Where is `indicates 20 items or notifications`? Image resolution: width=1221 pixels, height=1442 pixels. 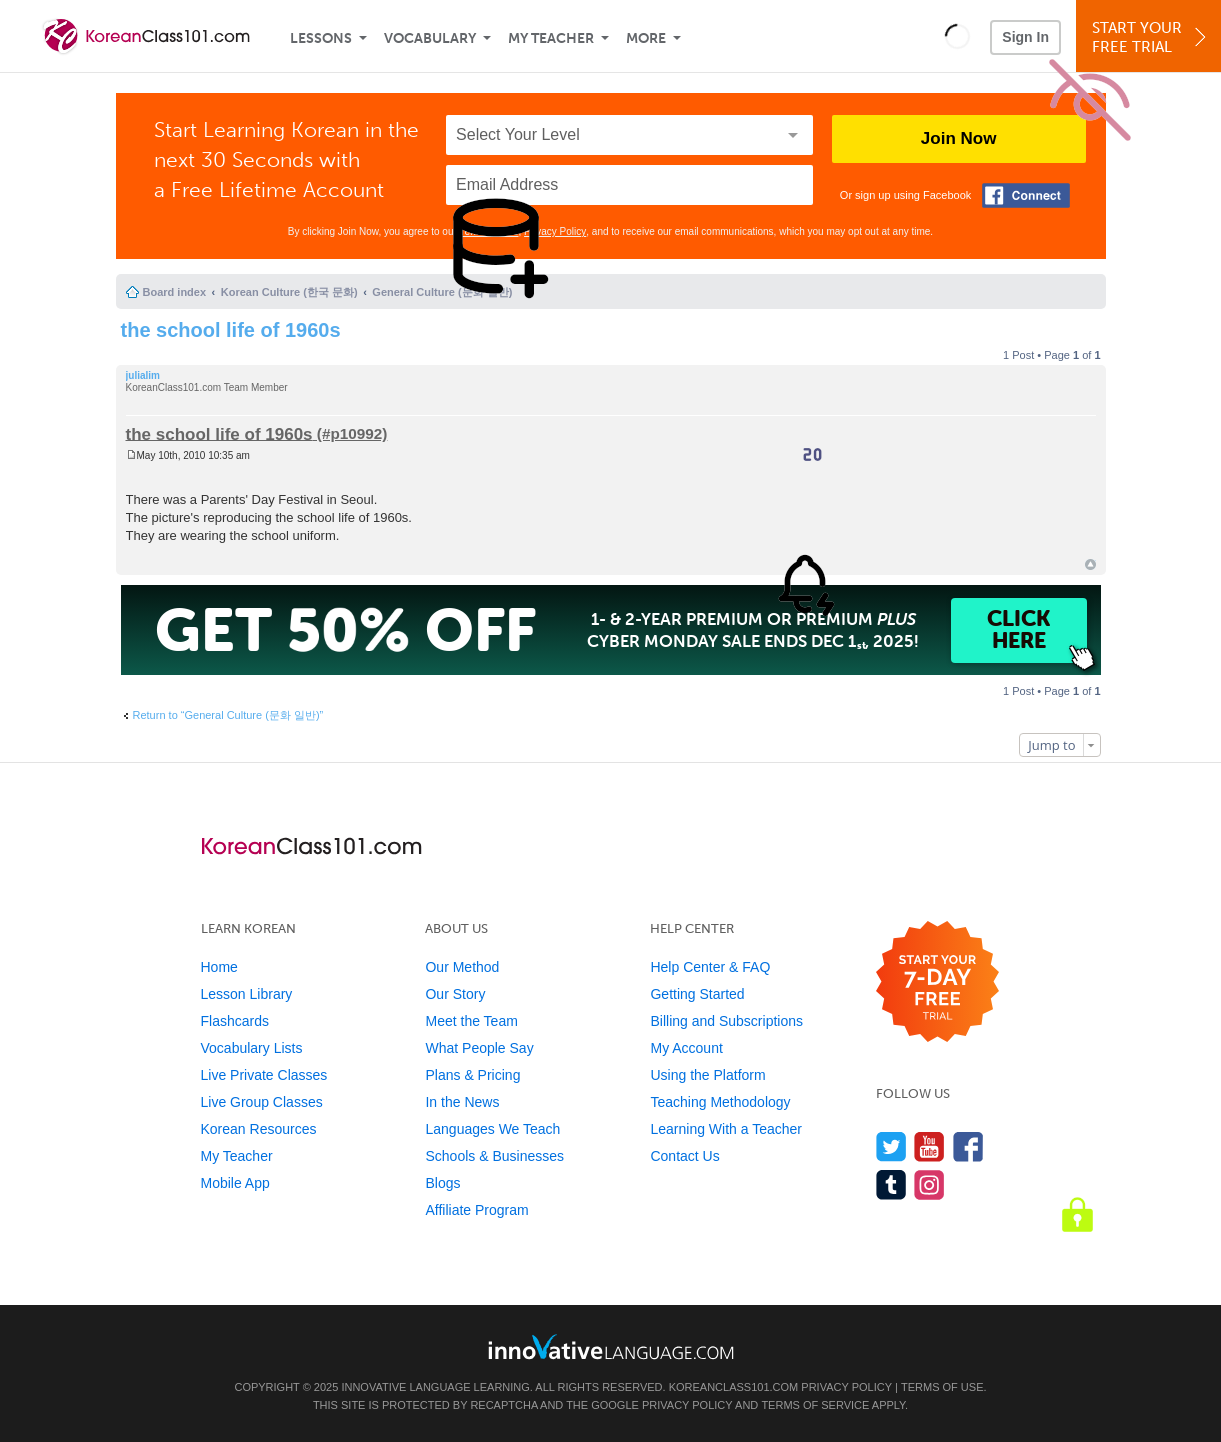 indicates 20 items or notifications is located at coordinates (812, 454).